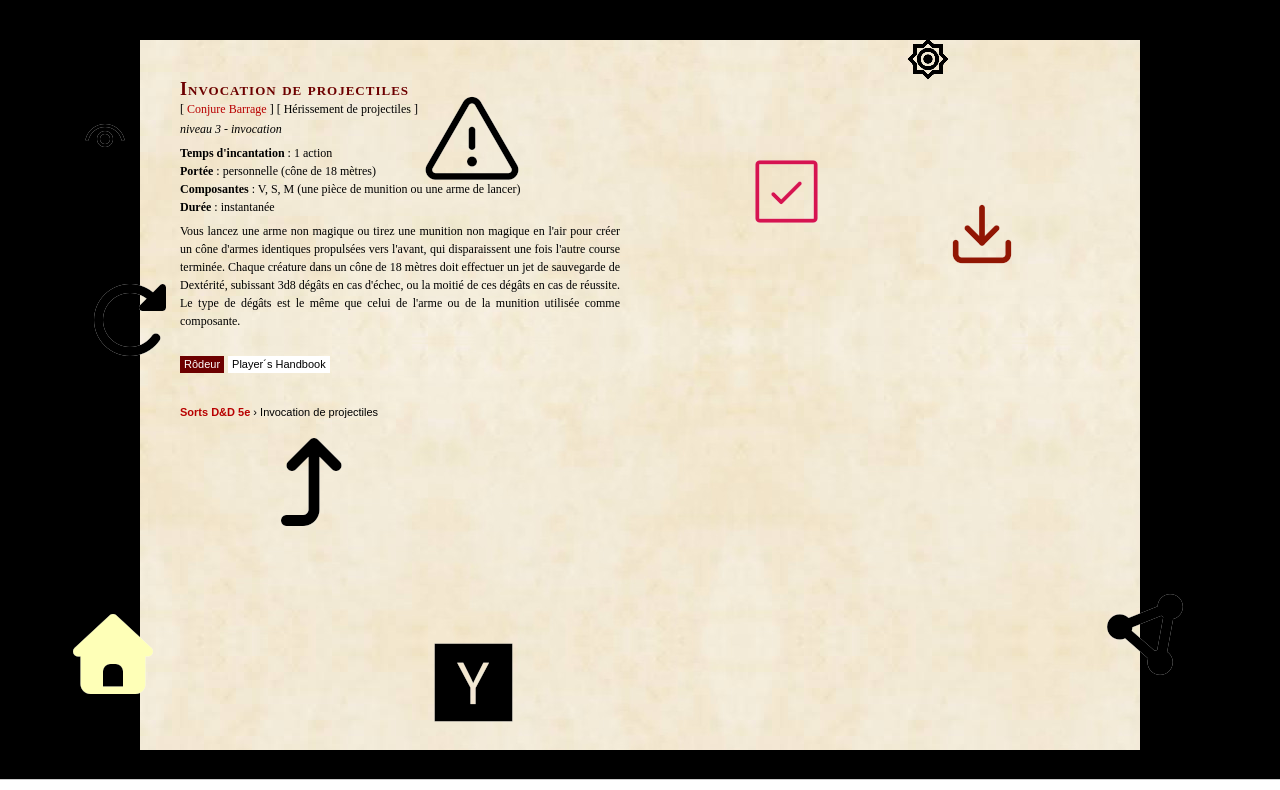  What do you see at coordinates (982, 234) in the screenshot?
I see `download a file or document` at bounding box center [982, 234].